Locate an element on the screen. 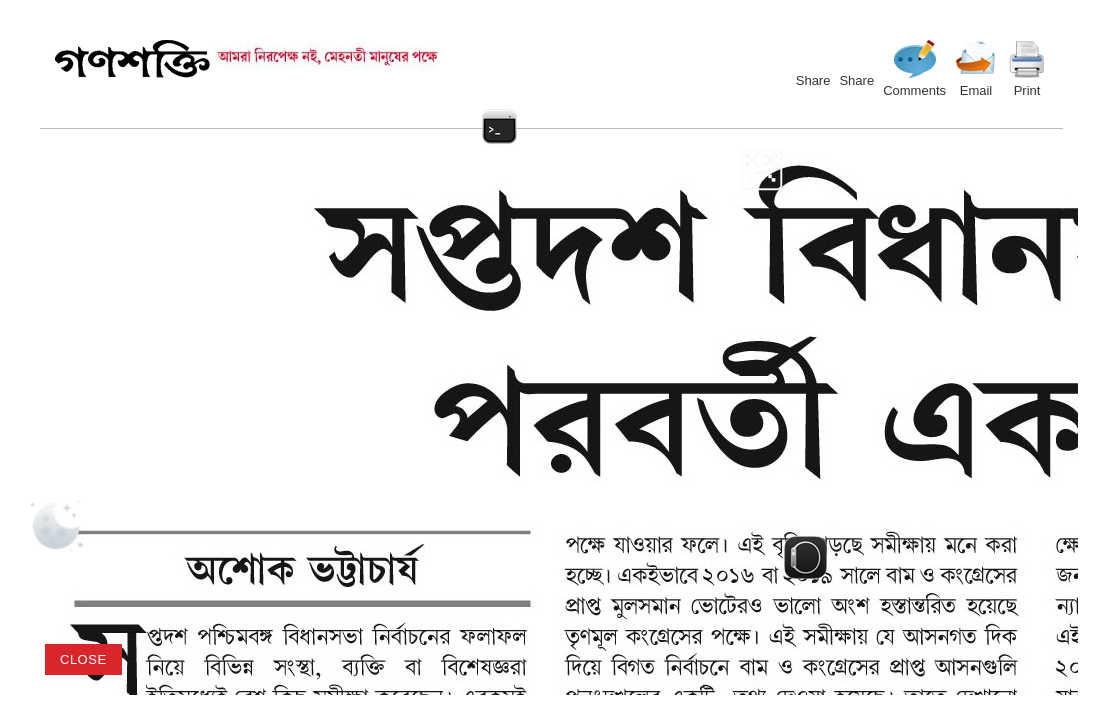 This screenshot has height=720, width=1103. system crash or error report notification is located at coordinates (761, 169).